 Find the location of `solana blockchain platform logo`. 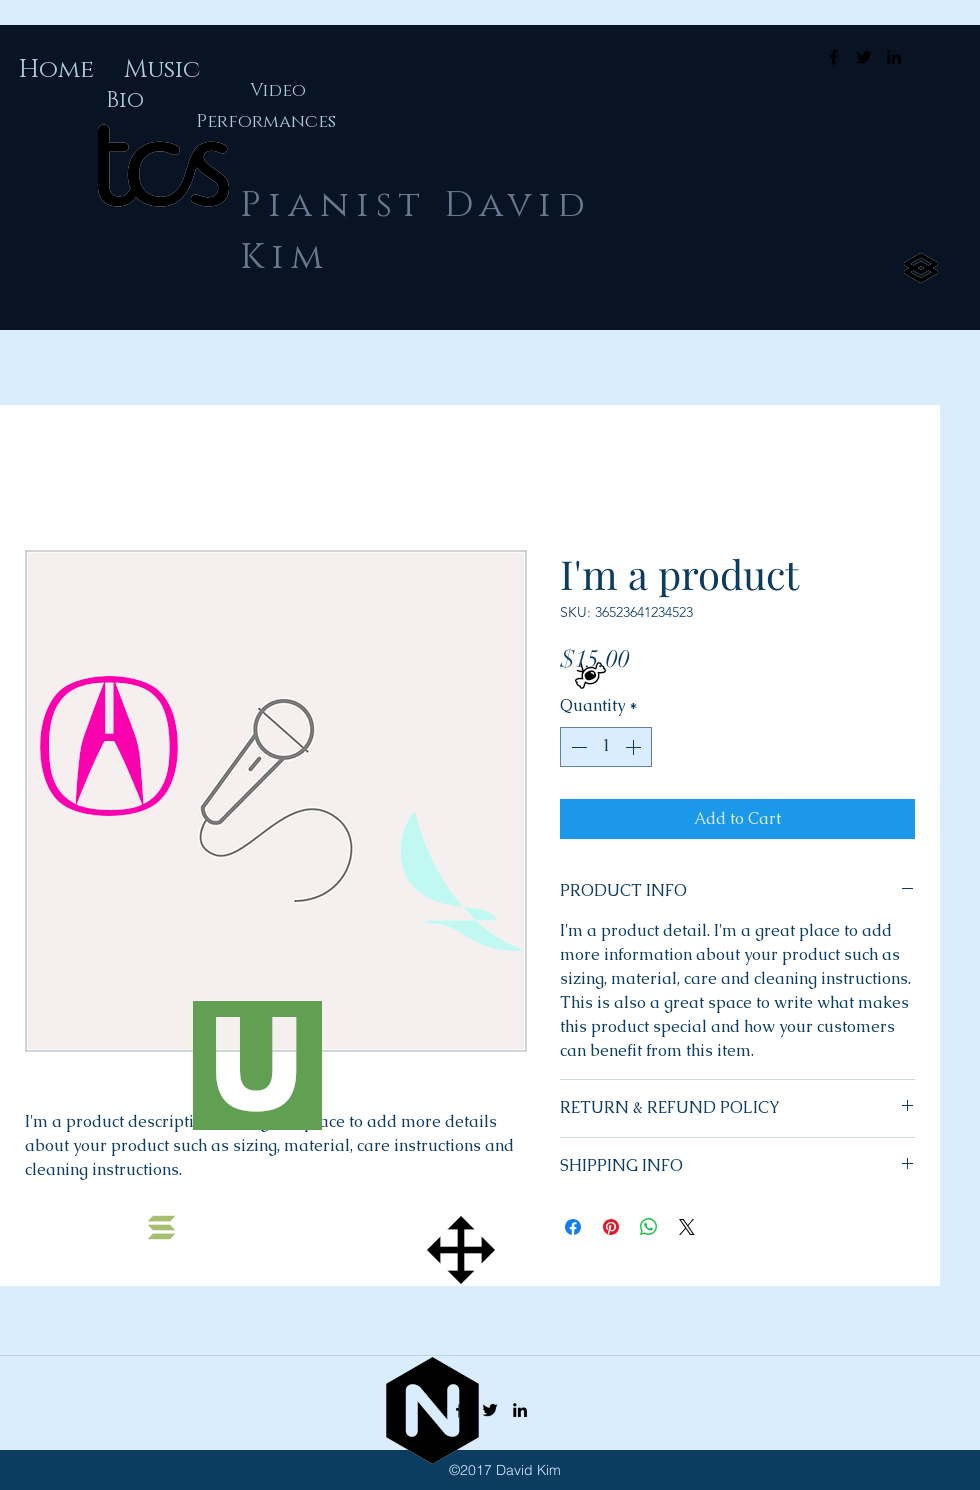

solana blockchain platform logo is located at coordinates (161, 1227).